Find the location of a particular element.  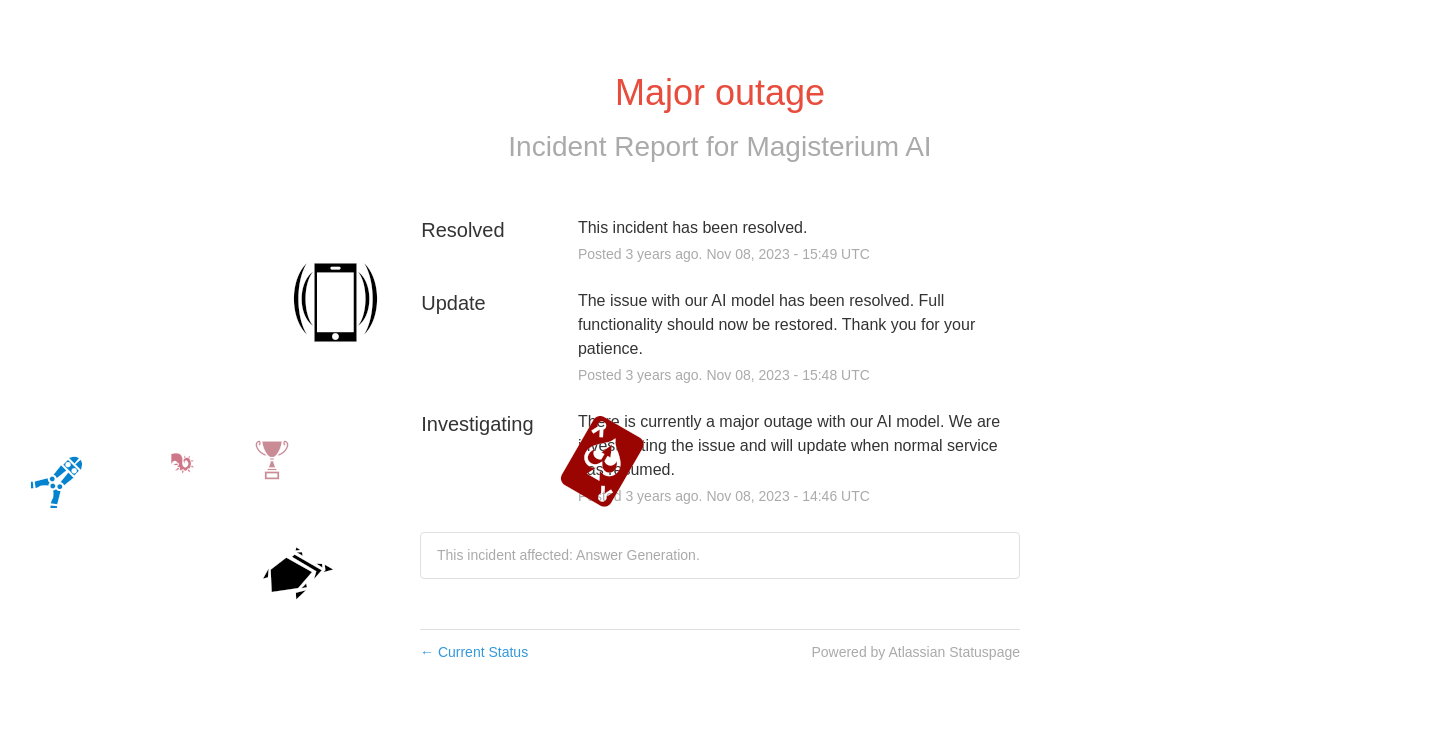

ace of spades playing card is located at coordinates (602, 461).